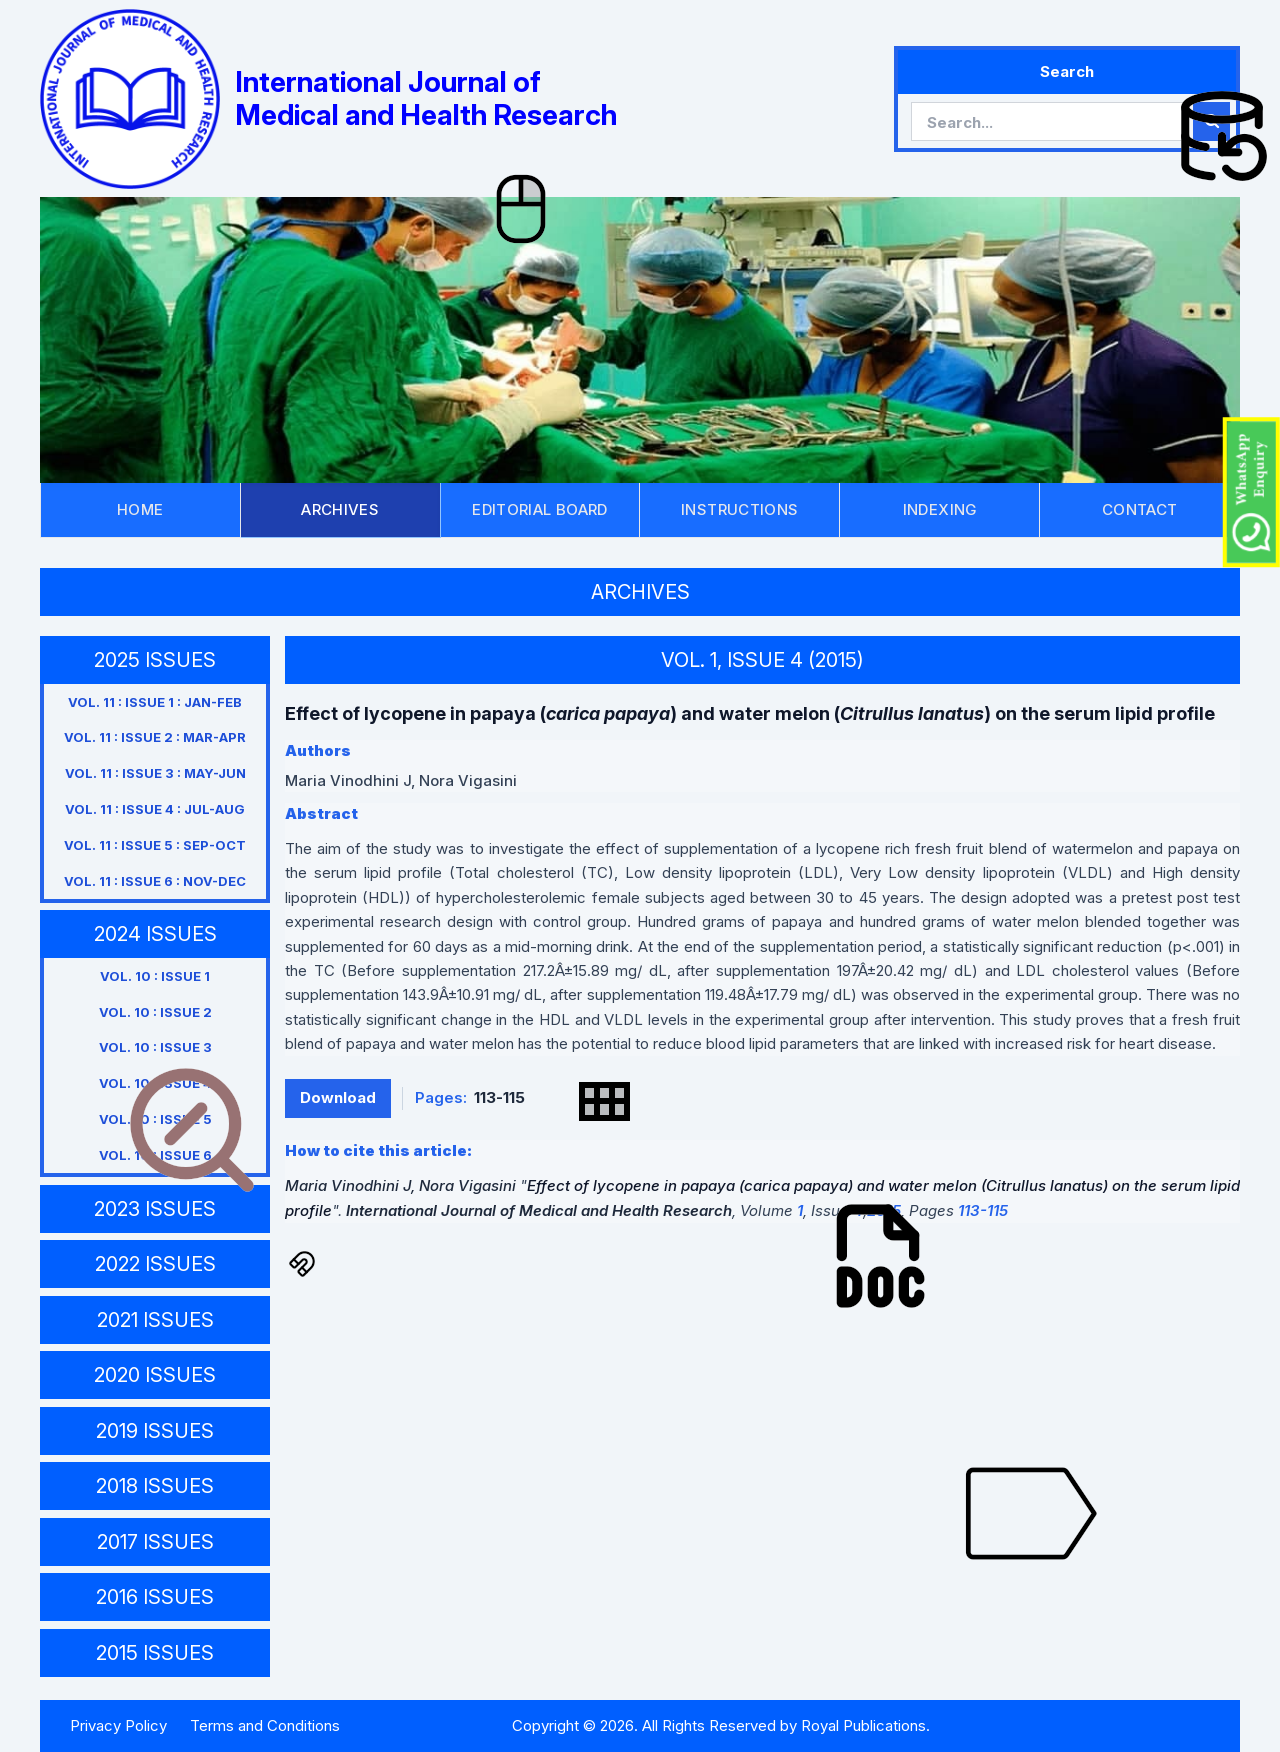 This screenshot has height=1752, width=1280. Describe the element at coordinates (1026, 1513) in the screenshot. I see `add a tag or label to an item` at that location.